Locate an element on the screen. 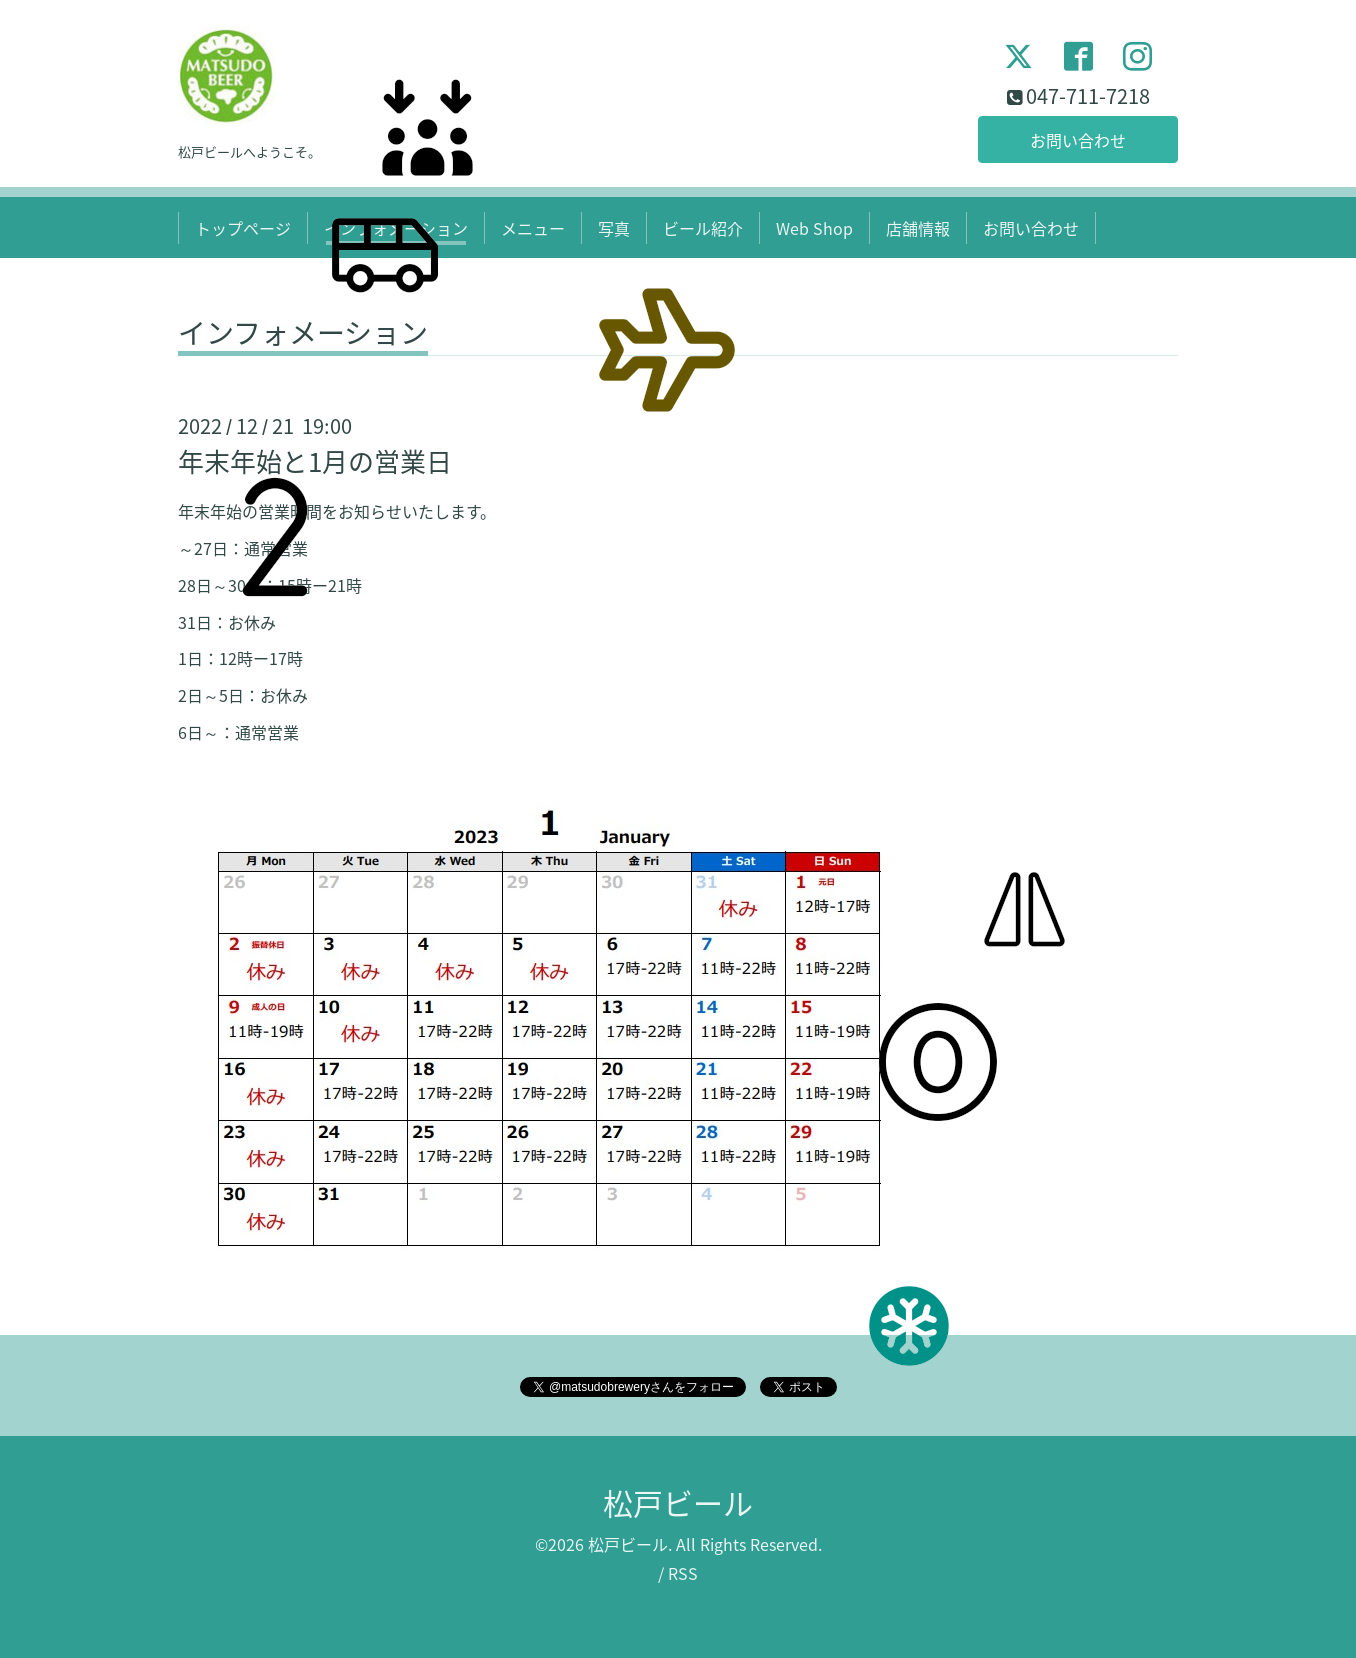  toggle cooling or air conditioning mode is located at coordinates (909, 1326).